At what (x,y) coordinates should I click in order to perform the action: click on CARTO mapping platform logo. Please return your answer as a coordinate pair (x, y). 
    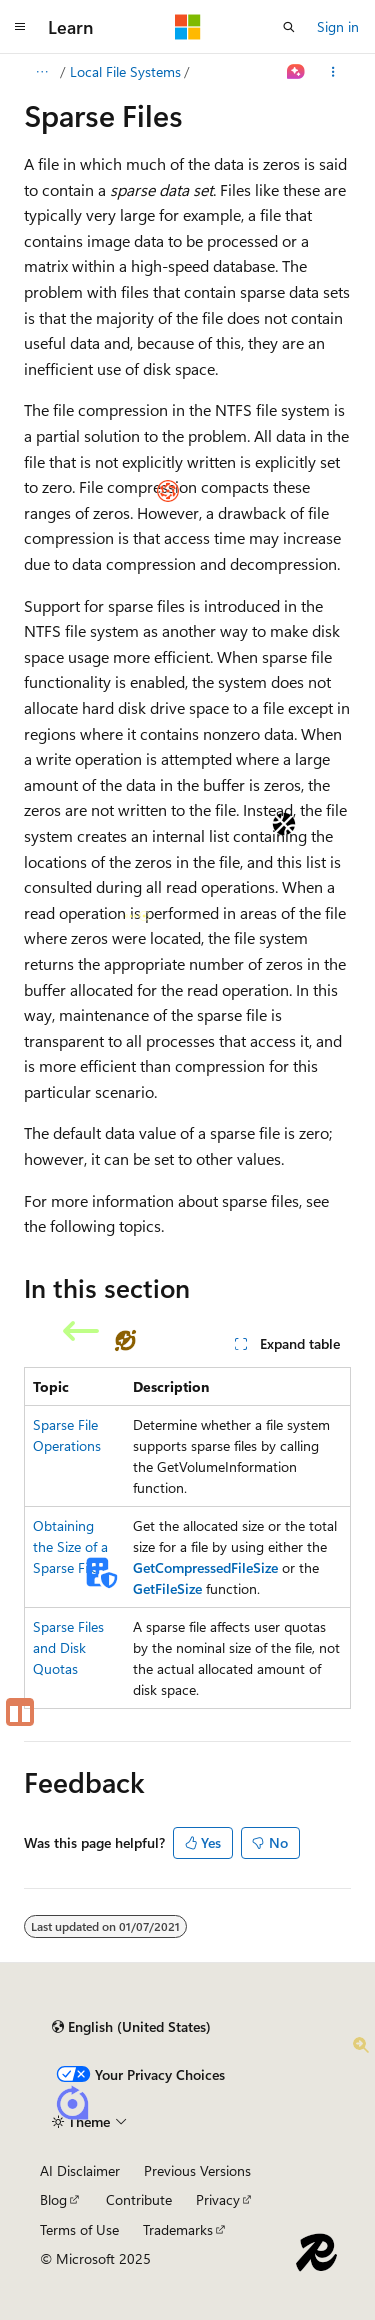
    Looking at the image, I should click on (137, 916).